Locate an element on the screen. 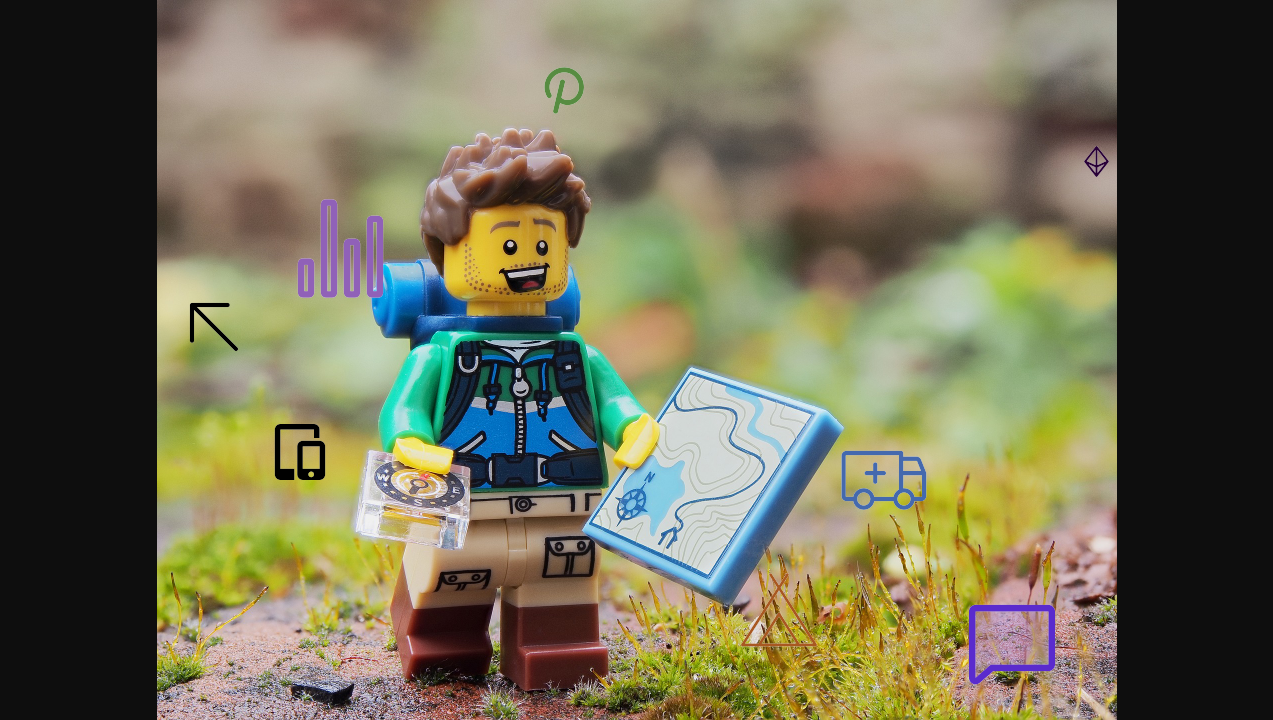  open chat or messaging is located at coordinates (1012, 638).